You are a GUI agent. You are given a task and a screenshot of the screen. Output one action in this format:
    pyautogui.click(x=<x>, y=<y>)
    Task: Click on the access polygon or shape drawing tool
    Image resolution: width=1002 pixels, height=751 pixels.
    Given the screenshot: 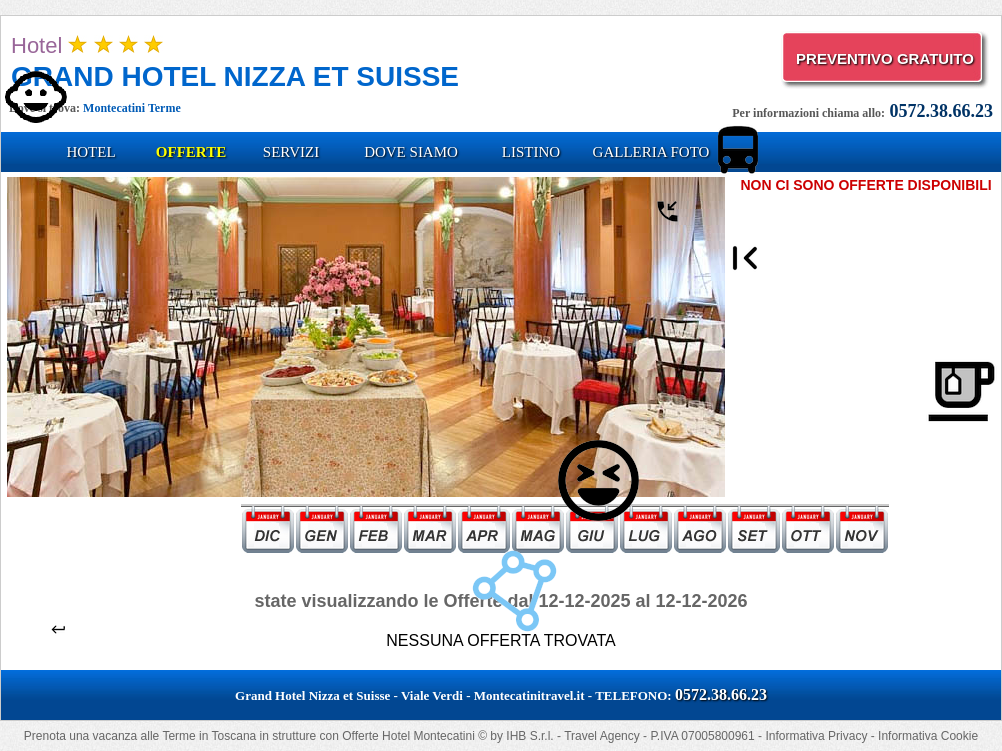 What is the action you would take?
    pyautogui.click(x=516, y=591)
    